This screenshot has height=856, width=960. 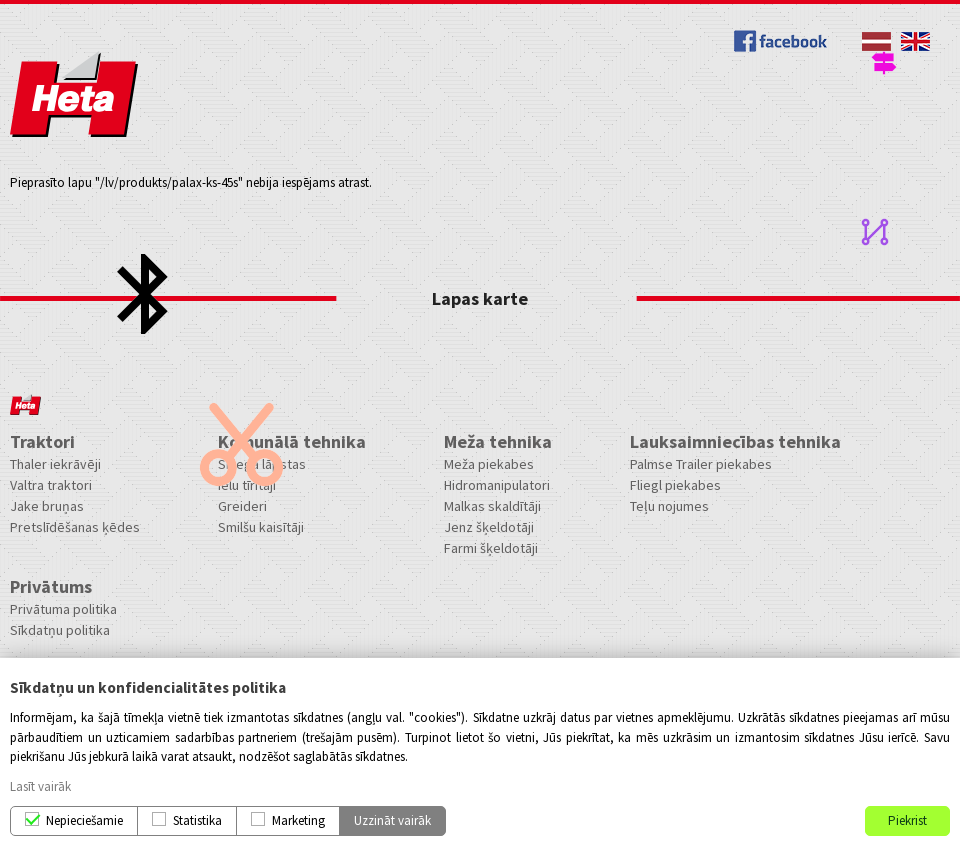 I want to click on view directions or navigation options, so click(x=884, y=63).